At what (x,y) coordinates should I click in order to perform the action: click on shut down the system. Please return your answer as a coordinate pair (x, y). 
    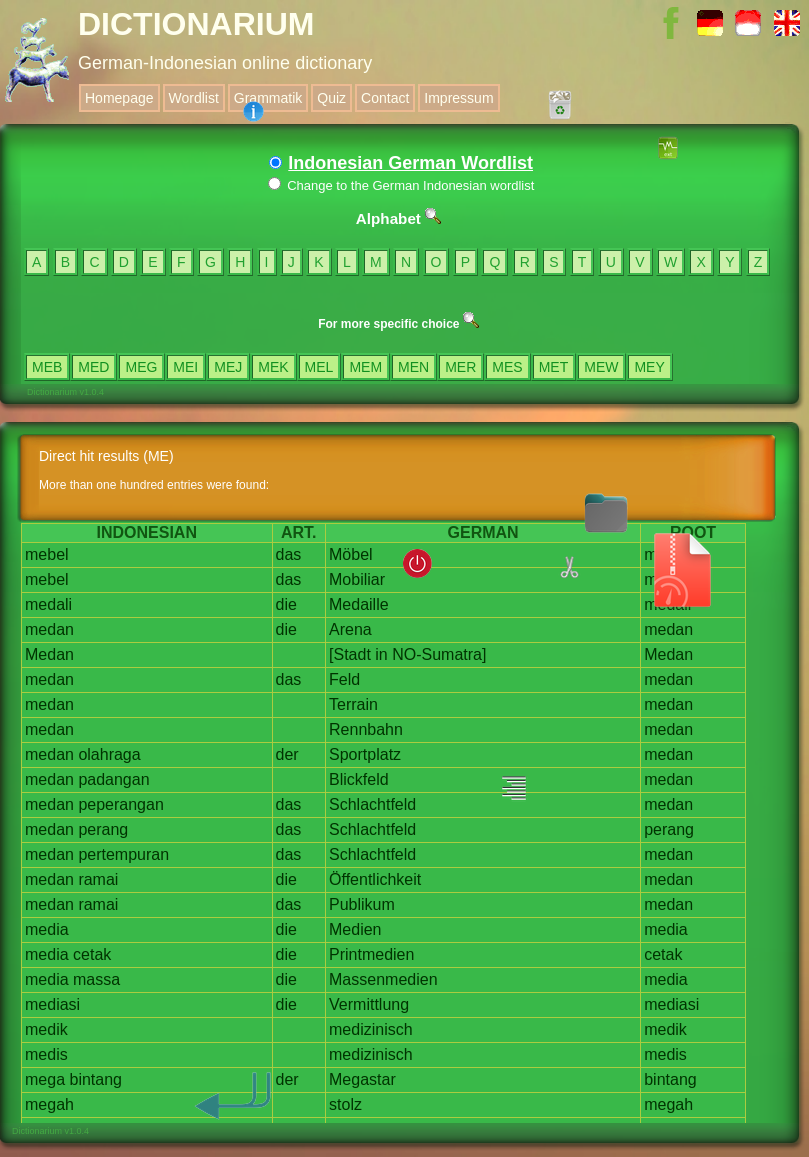
    Looking at the image, I should click on (418, 564).